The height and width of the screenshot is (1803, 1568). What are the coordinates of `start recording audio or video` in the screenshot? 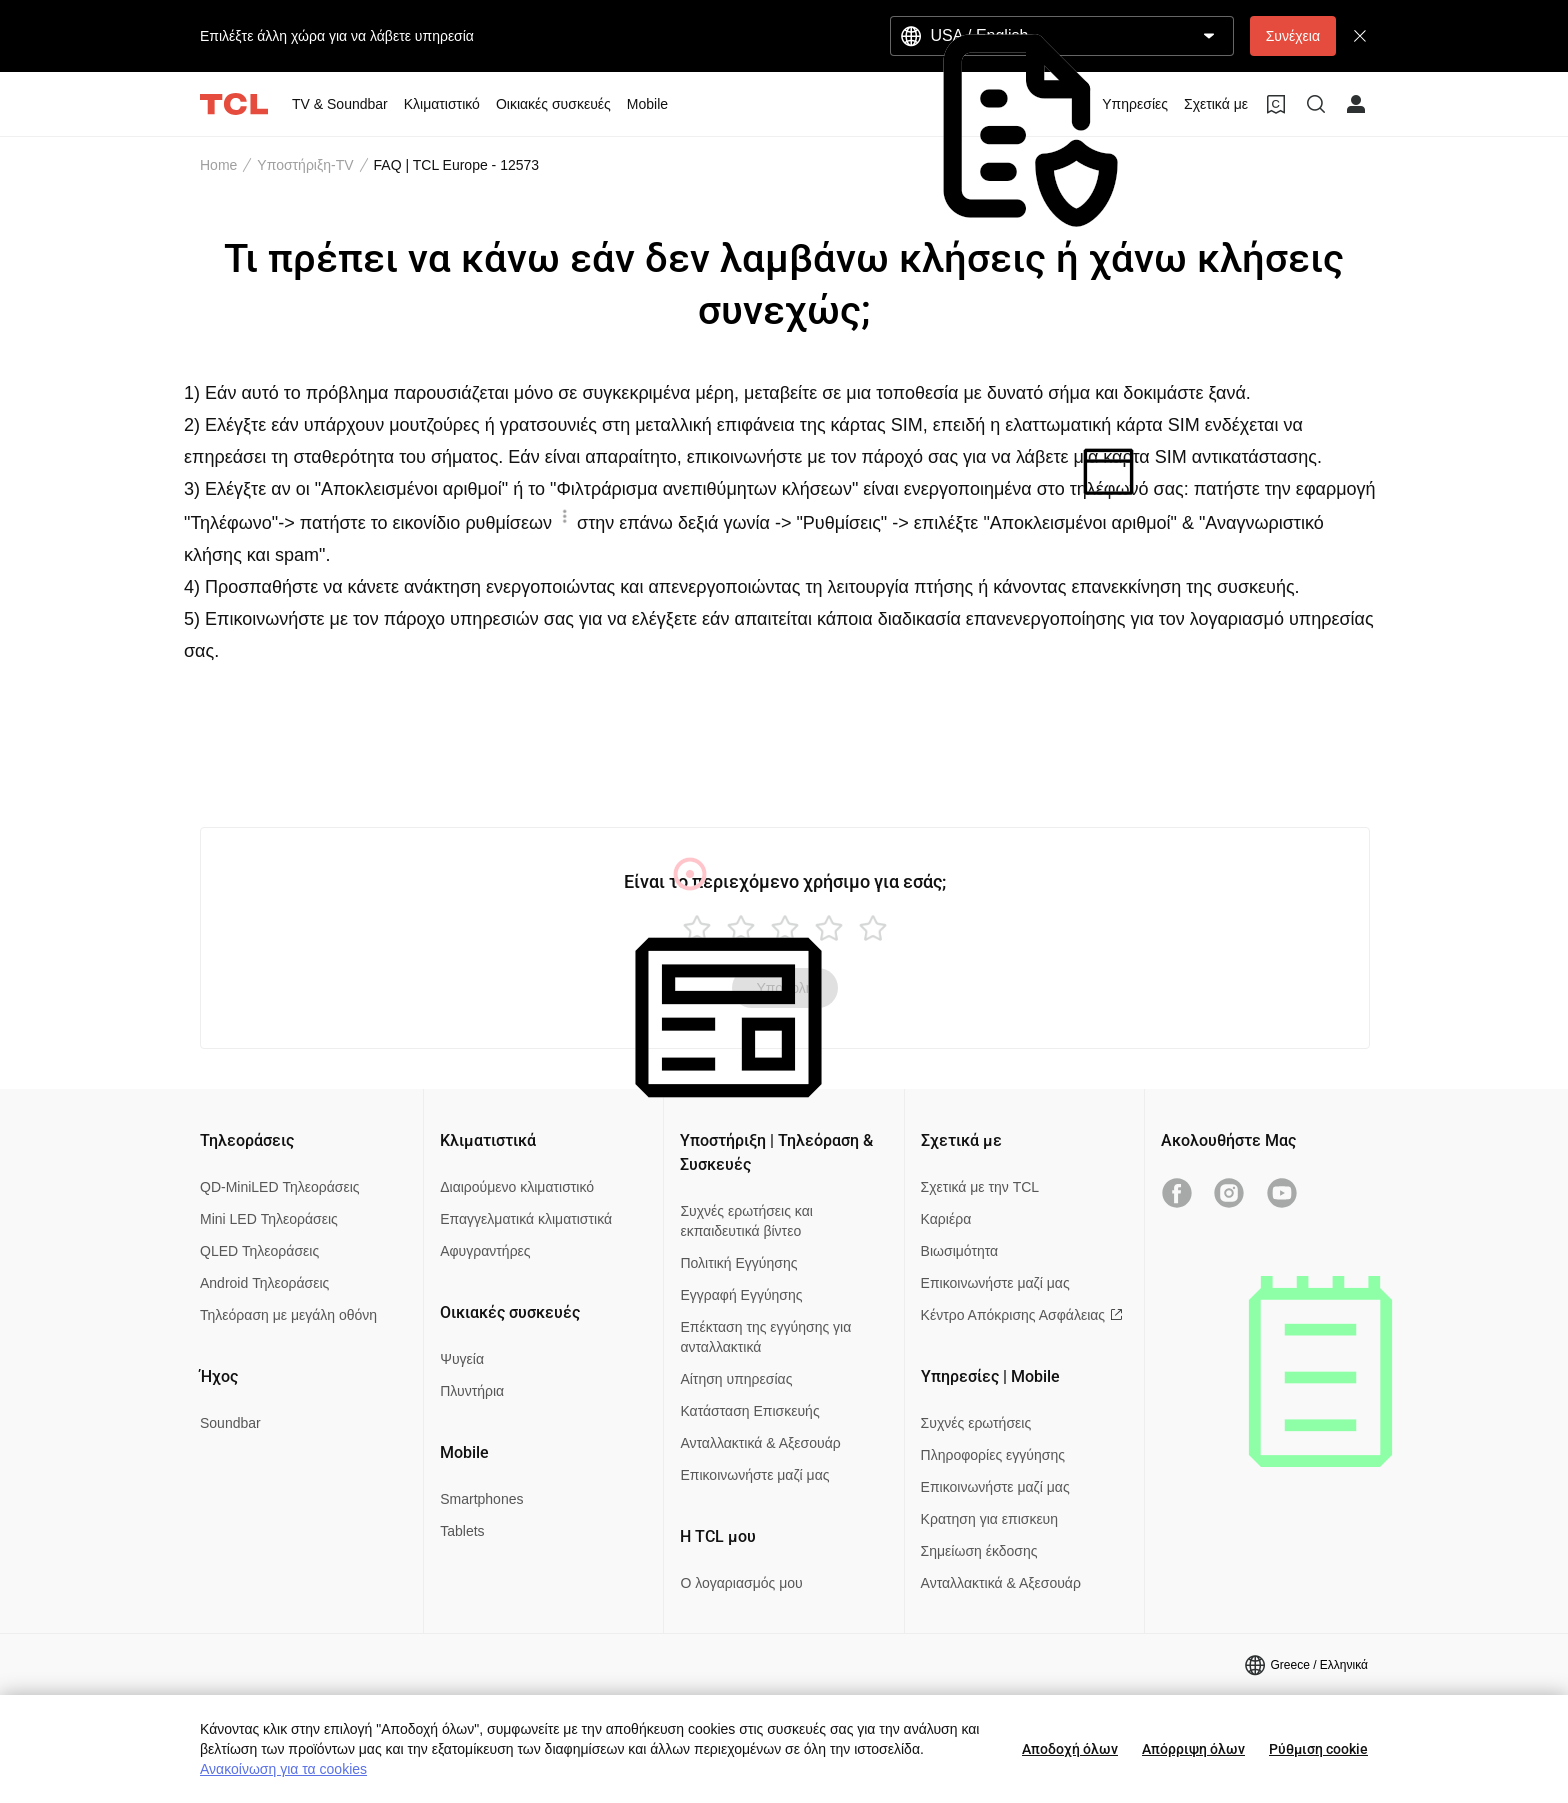 It's located at (690, 874).